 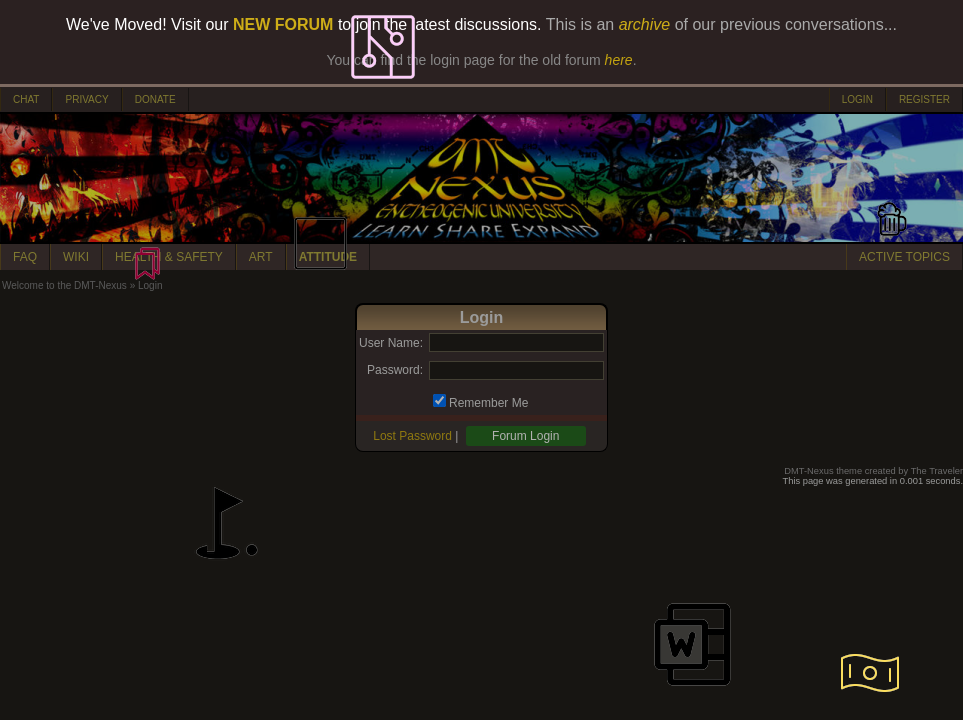 What do you see at coordinates (383, 47) in the screenshot?
I see `access hardware or circuit settings` at bounding box center [383, 47].